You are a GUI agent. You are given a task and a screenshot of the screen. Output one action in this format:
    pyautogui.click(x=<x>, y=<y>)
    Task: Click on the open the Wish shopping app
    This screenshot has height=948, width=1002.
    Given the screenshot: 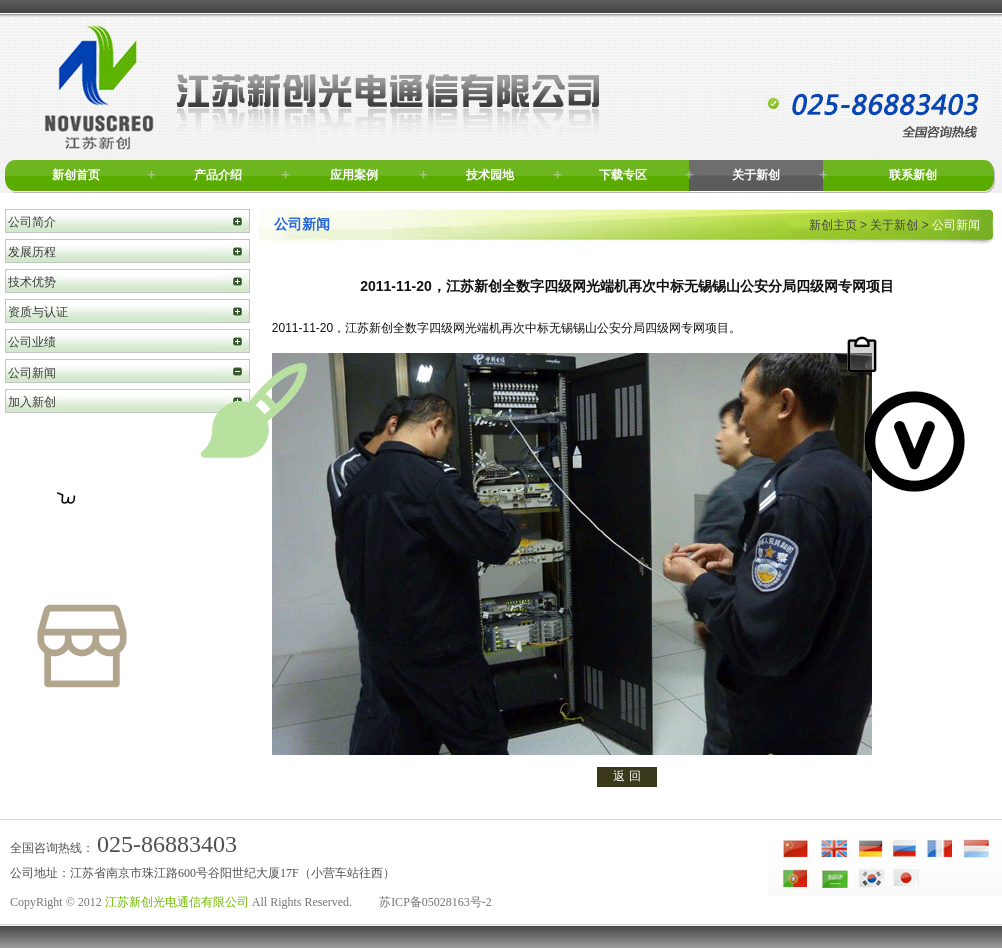 What is the action you would take?
    pyautogui.click(x=66, y=498)
    